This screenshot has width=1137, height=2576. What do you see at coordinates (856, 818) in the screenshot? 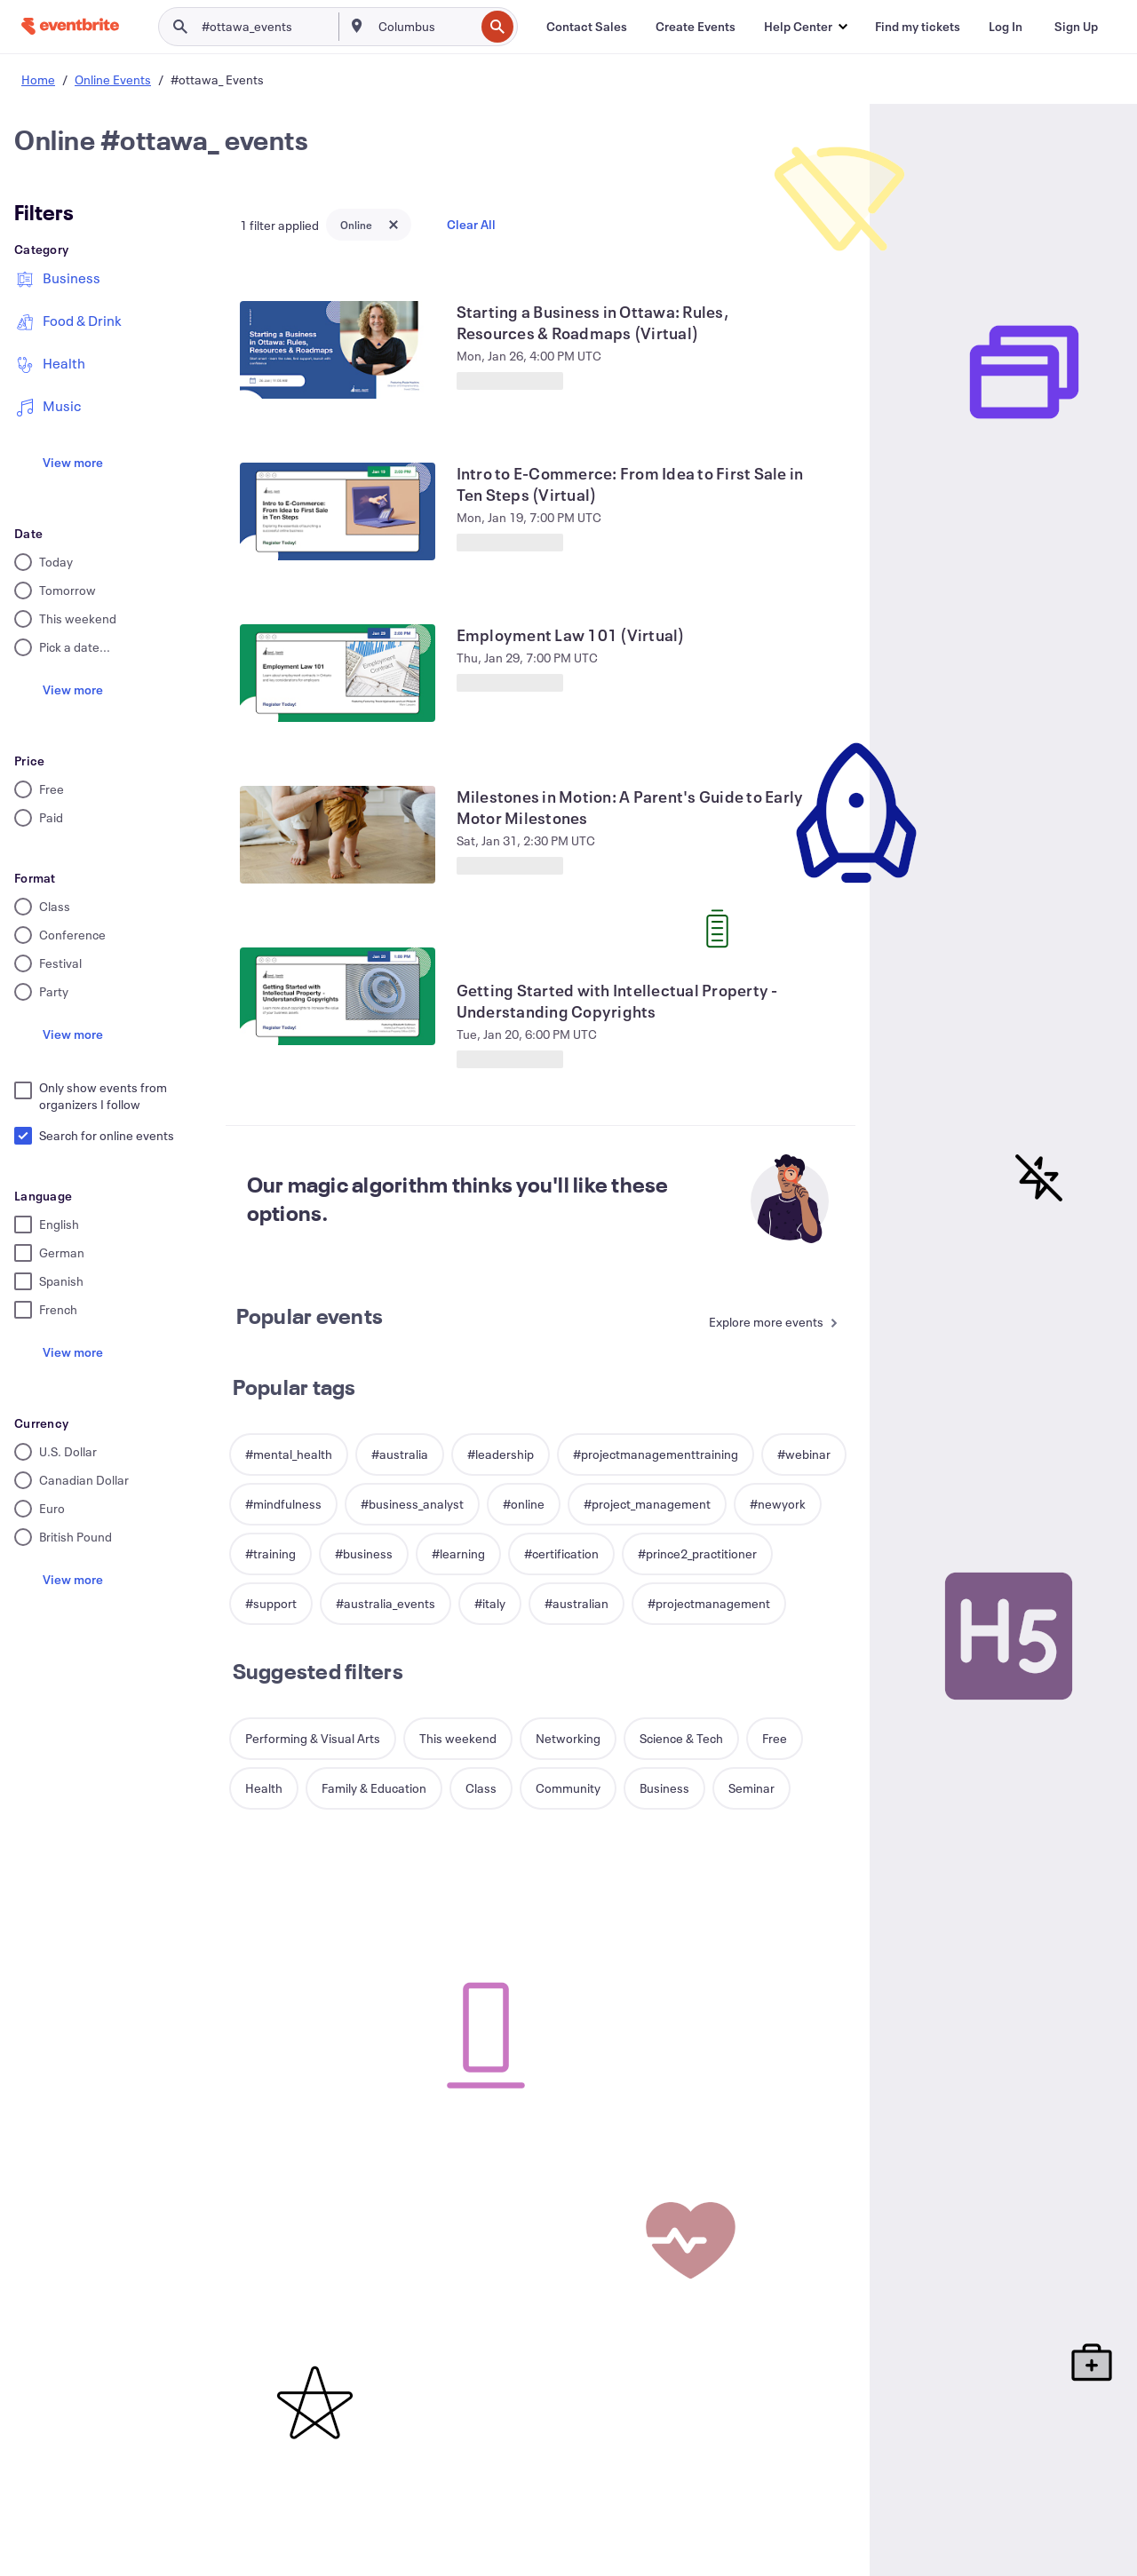
I see `launch or deploy an application` at bounding box center [856, 818].